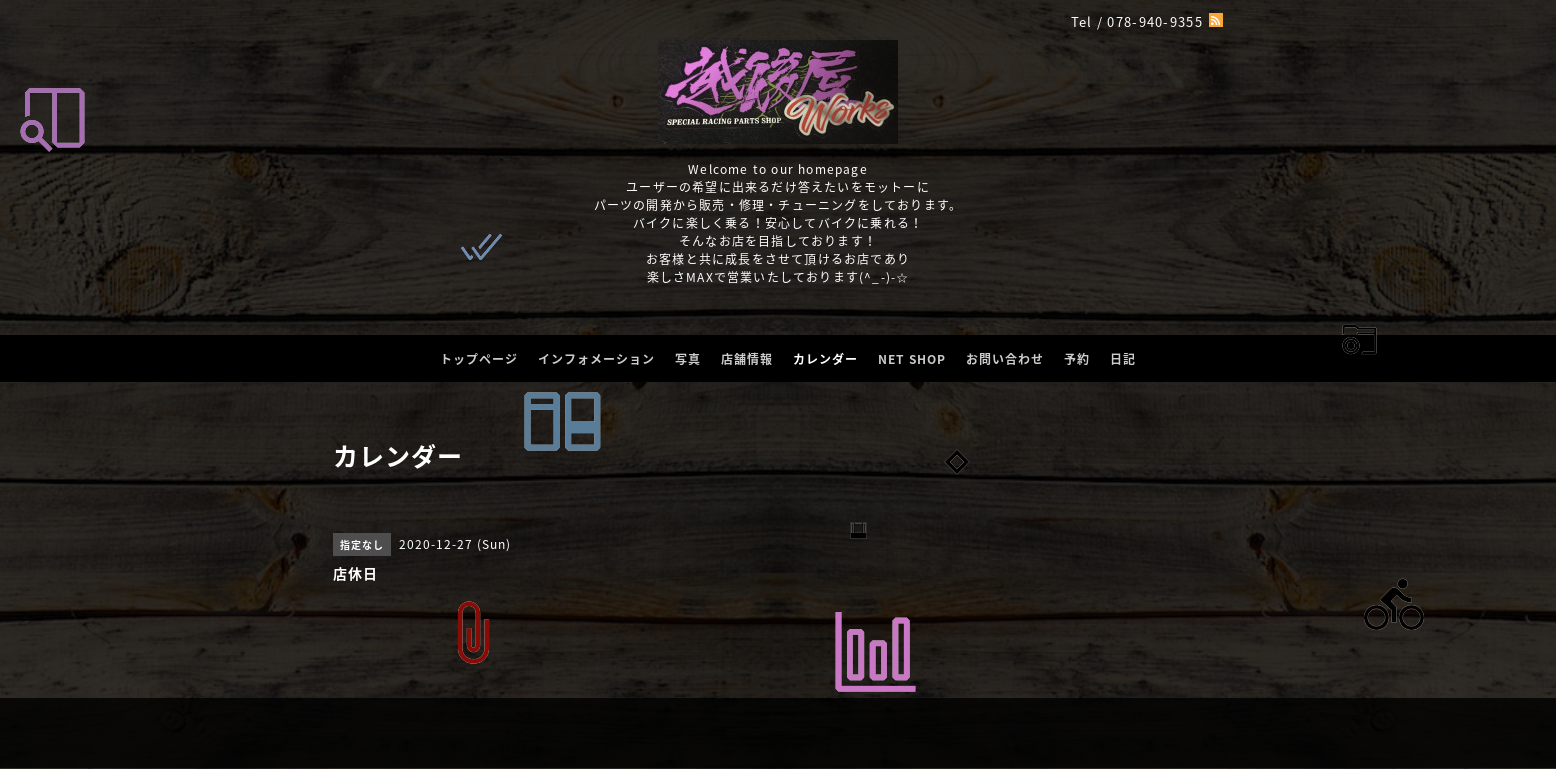  What do you see at coordinates (482, 247) in the screenshot?
I see `mark all items as complete` at bounding box center [482, 247].